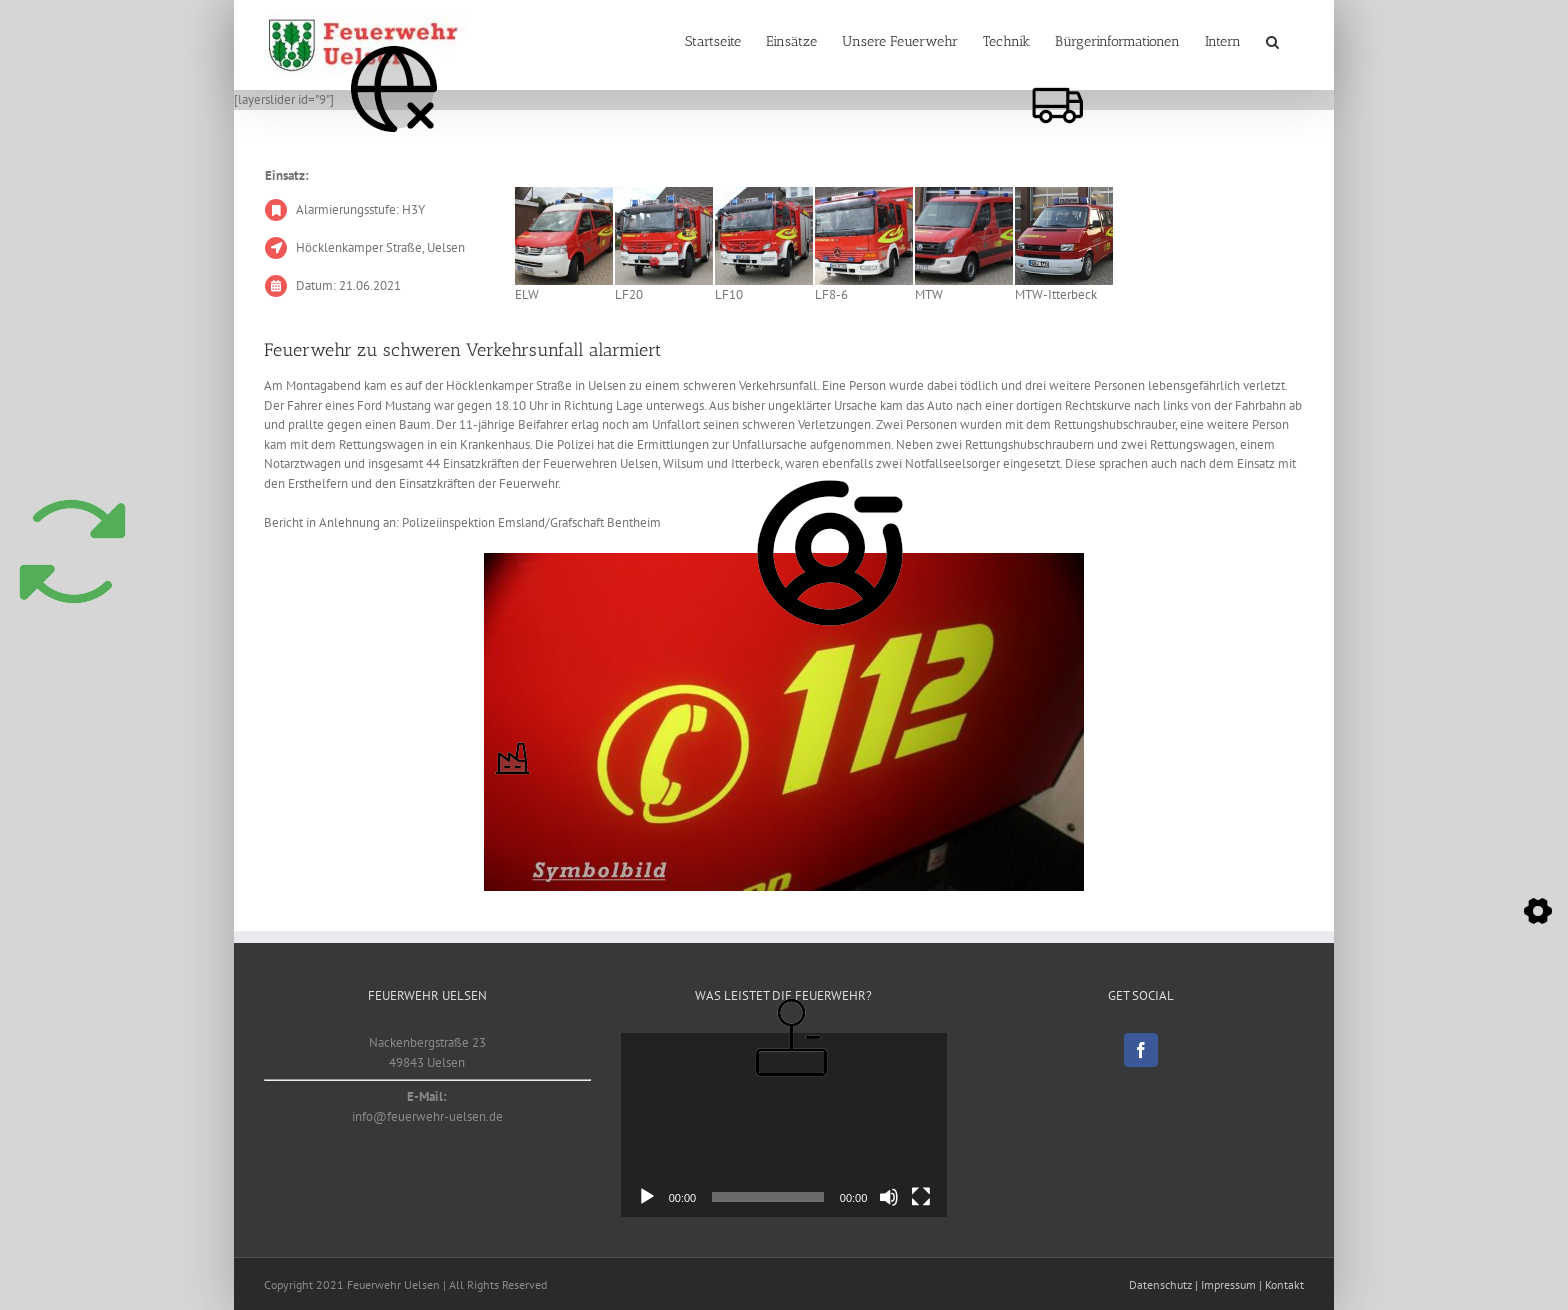 The height and width of the screenshot is (1310, 1568). What do you see at coordinates (1056, 103) in the screenshot?
I see `track your delivery status` at bounding box center [1056, 103].